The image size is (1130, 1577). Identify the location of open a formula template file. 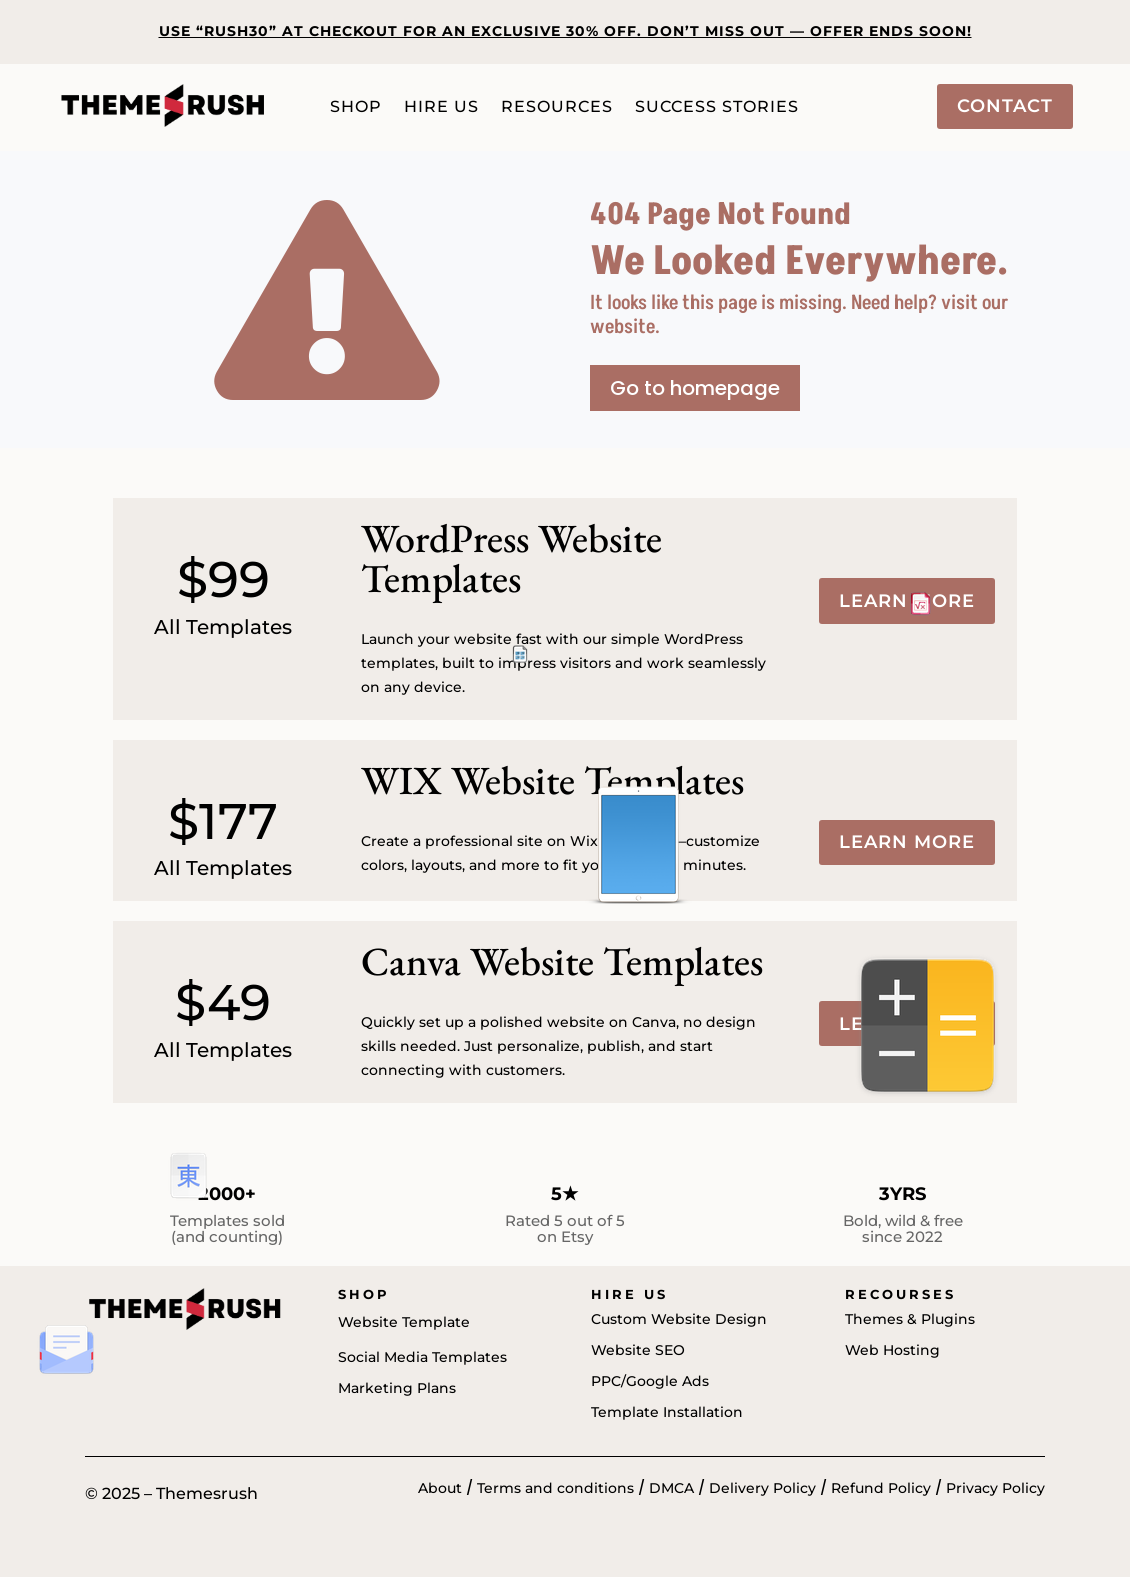
(920, 603).